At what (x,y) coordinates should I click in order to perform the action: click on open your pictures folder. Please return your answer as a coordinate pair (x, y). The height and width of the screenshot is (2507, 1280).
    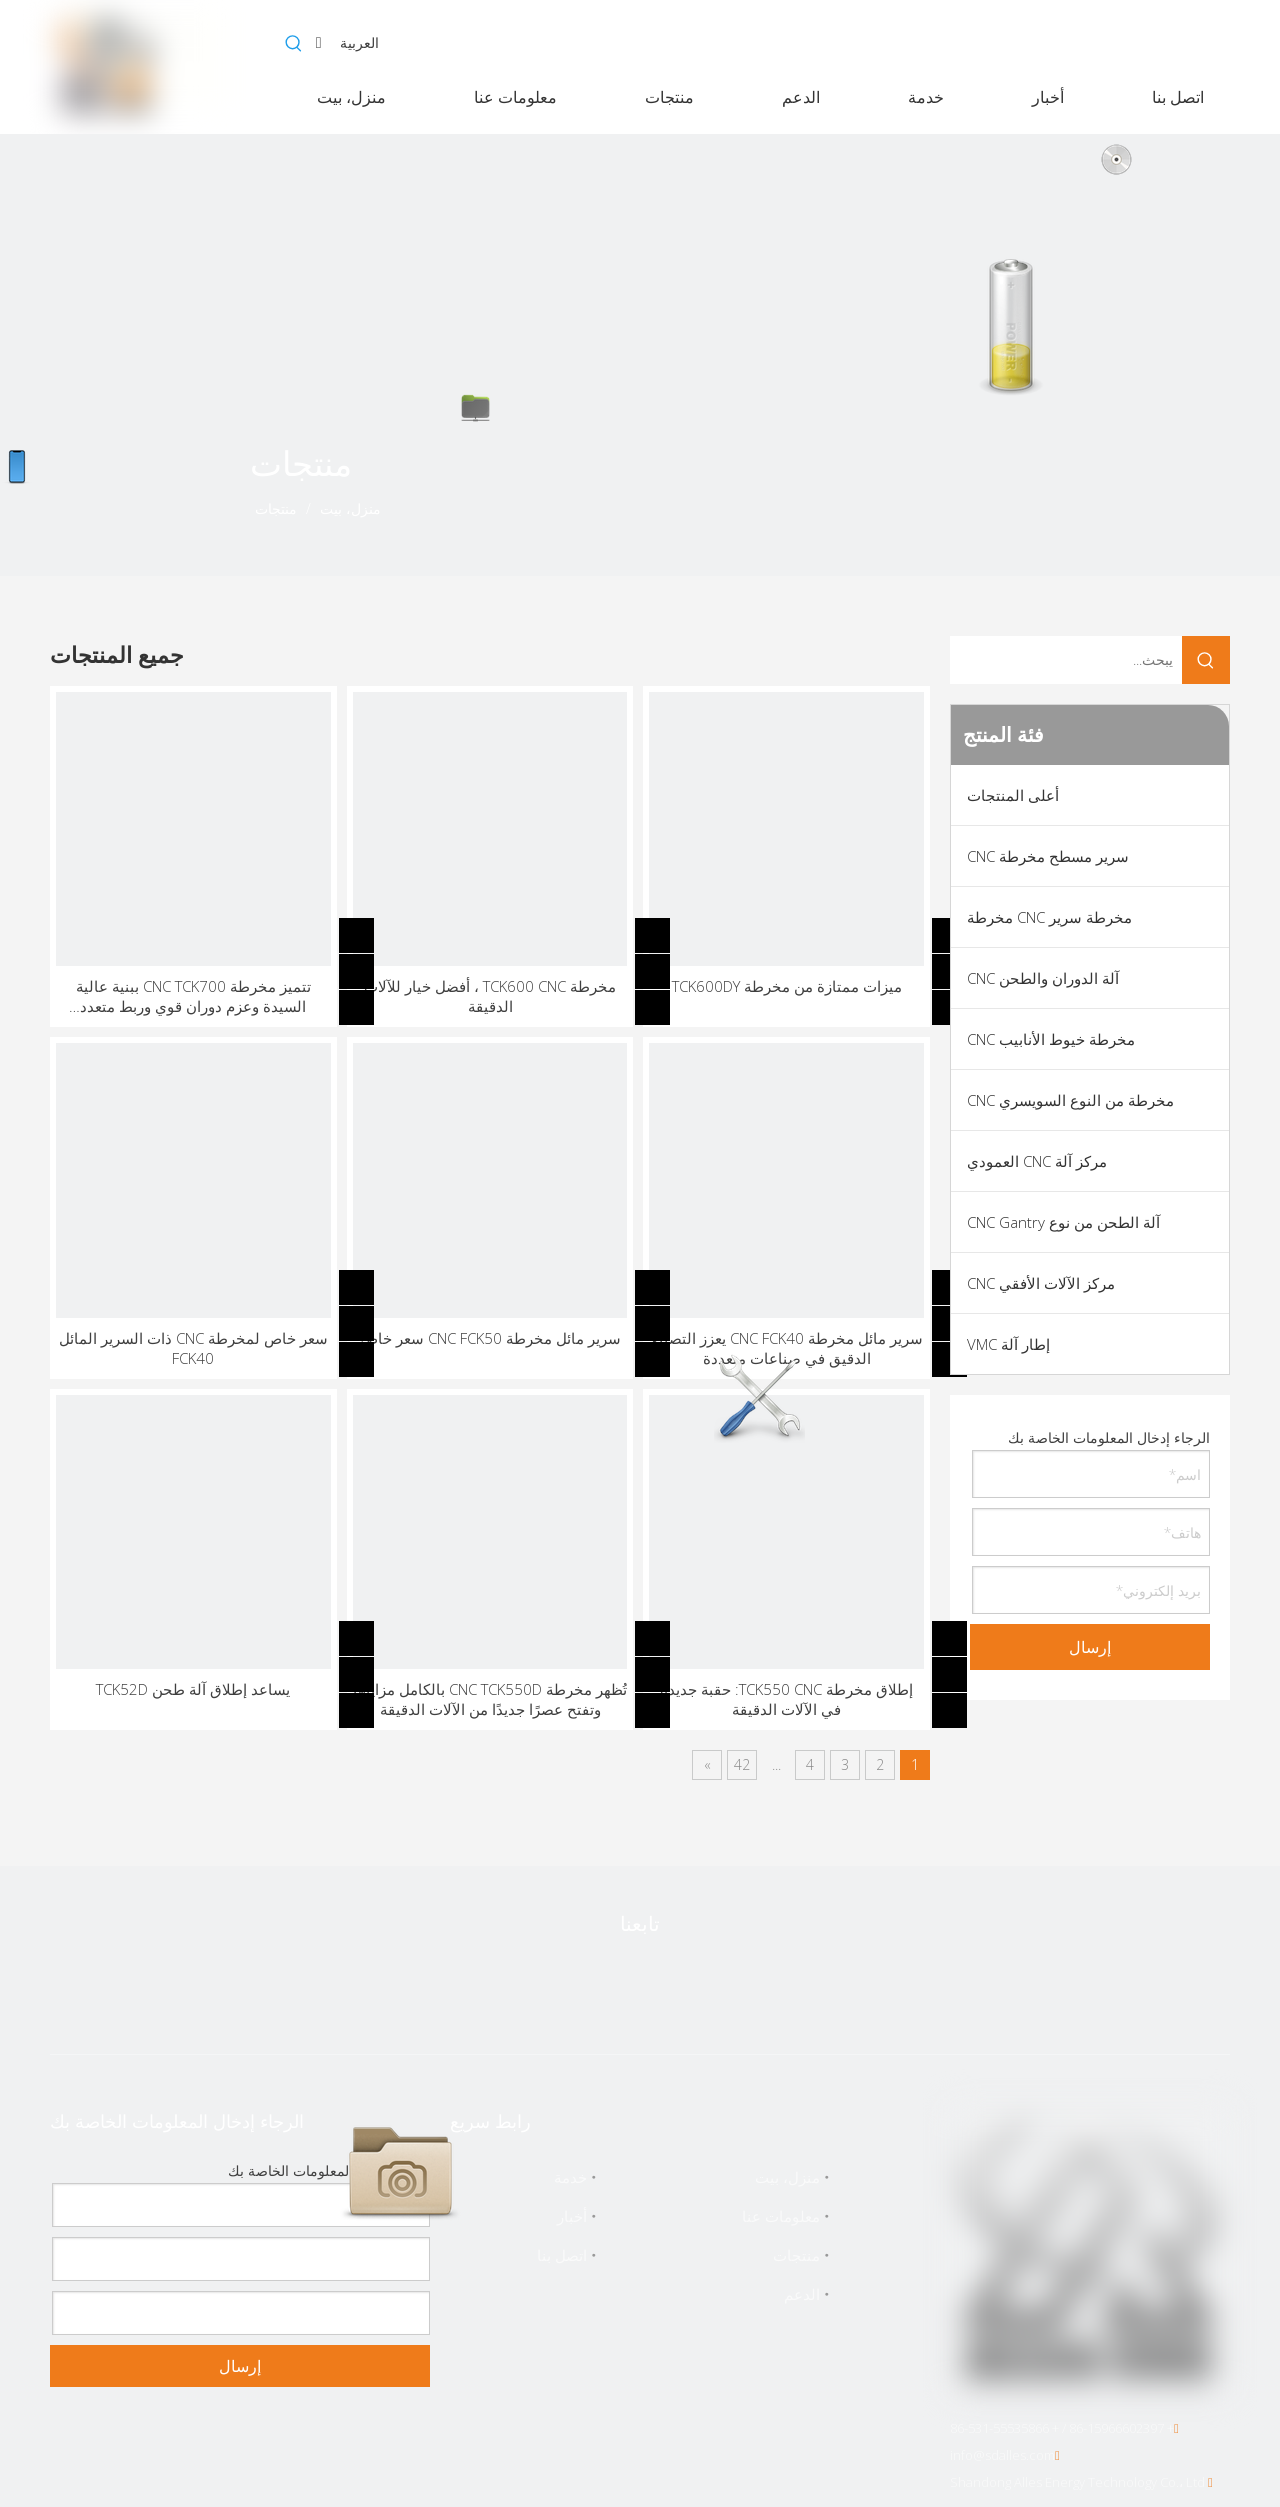
    Looking at the image, I should click on (400, 2176).